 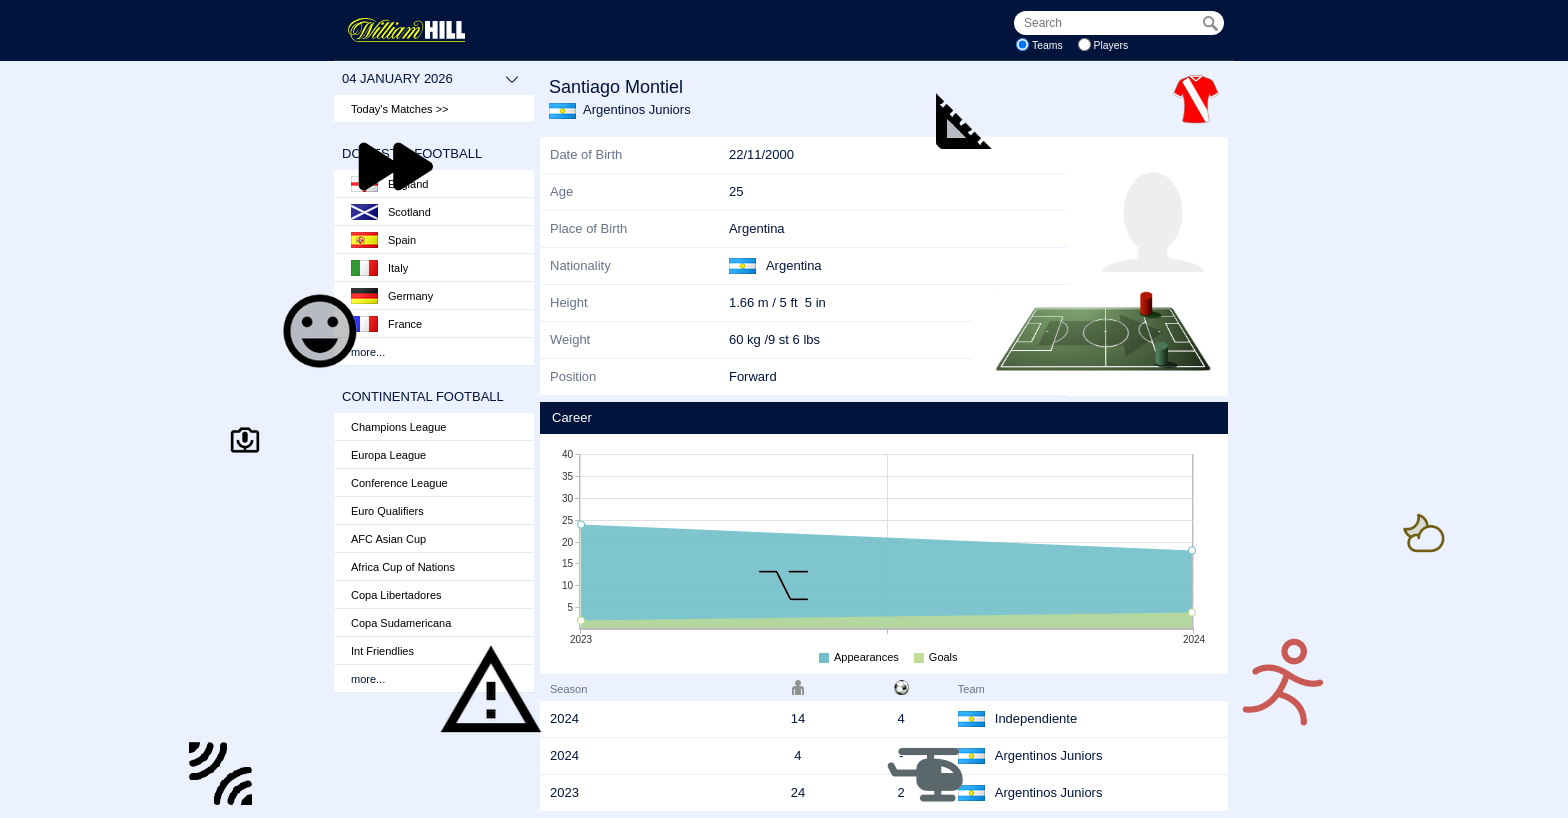 What do you see at coordinates (491, 691) in the screenshot?
I see `indicates a warning or potential issue` at bounding box center [491, 691].